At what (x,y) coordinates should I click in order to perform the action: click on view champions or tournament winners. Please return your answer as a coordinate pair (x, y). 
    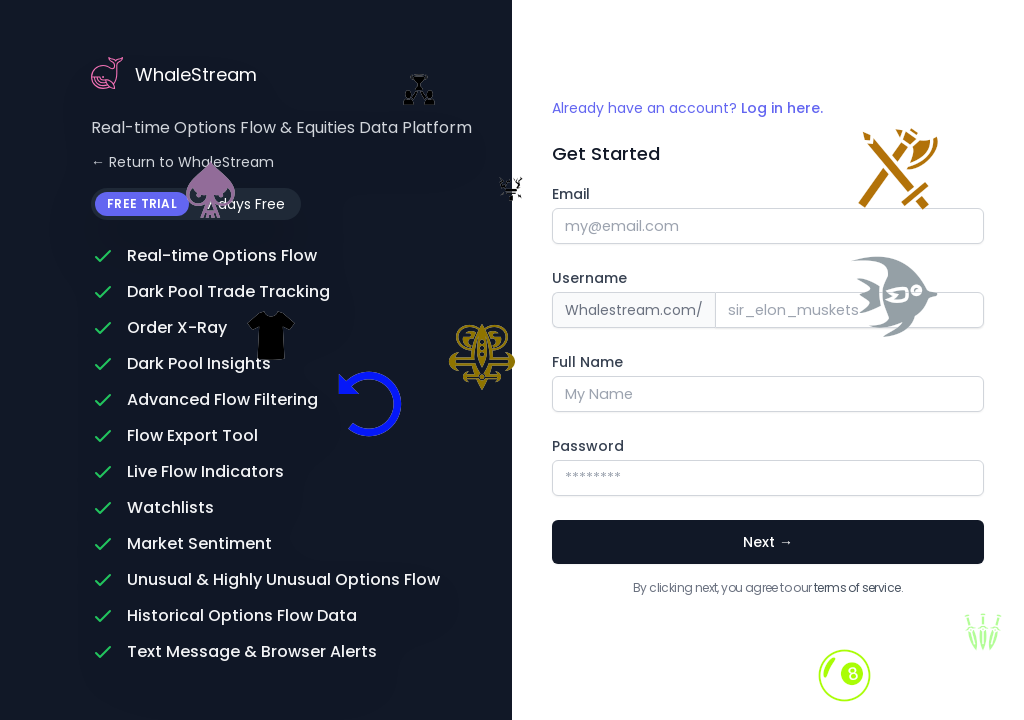
    Looking at the image, I should click on (419, 89).